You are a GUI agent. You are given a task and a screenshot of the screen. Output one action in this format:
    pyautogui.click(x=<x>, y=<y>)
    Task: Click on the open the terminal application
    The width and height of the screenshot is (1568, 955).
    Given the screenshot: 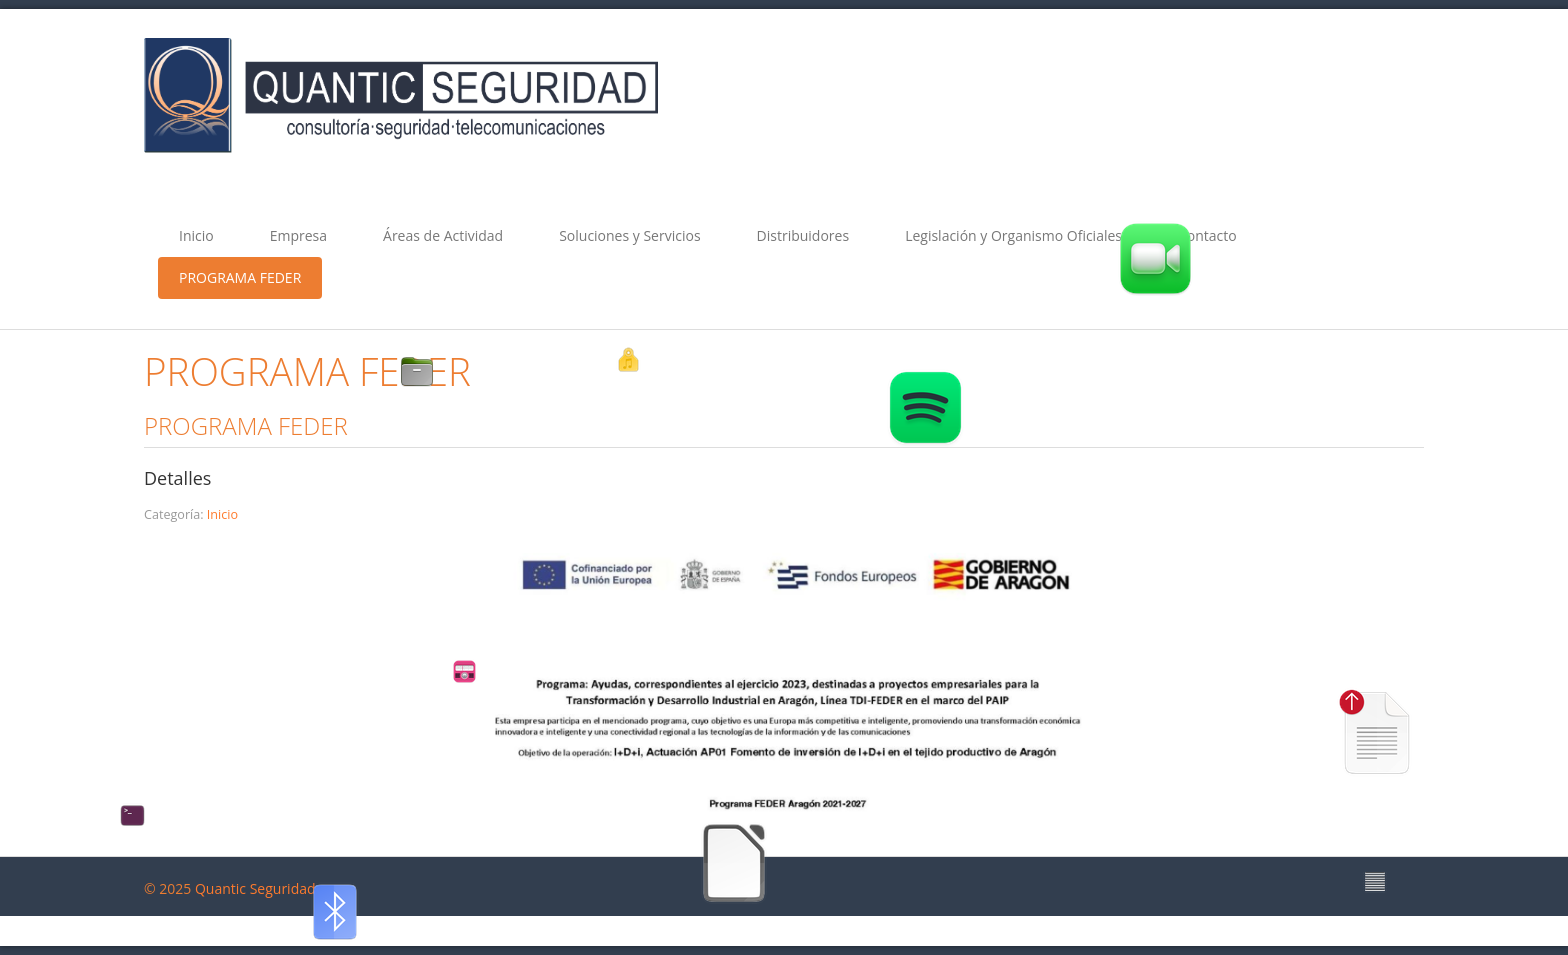 What is the action you would take?
    pyautogui.click(x=132, y=815)
    